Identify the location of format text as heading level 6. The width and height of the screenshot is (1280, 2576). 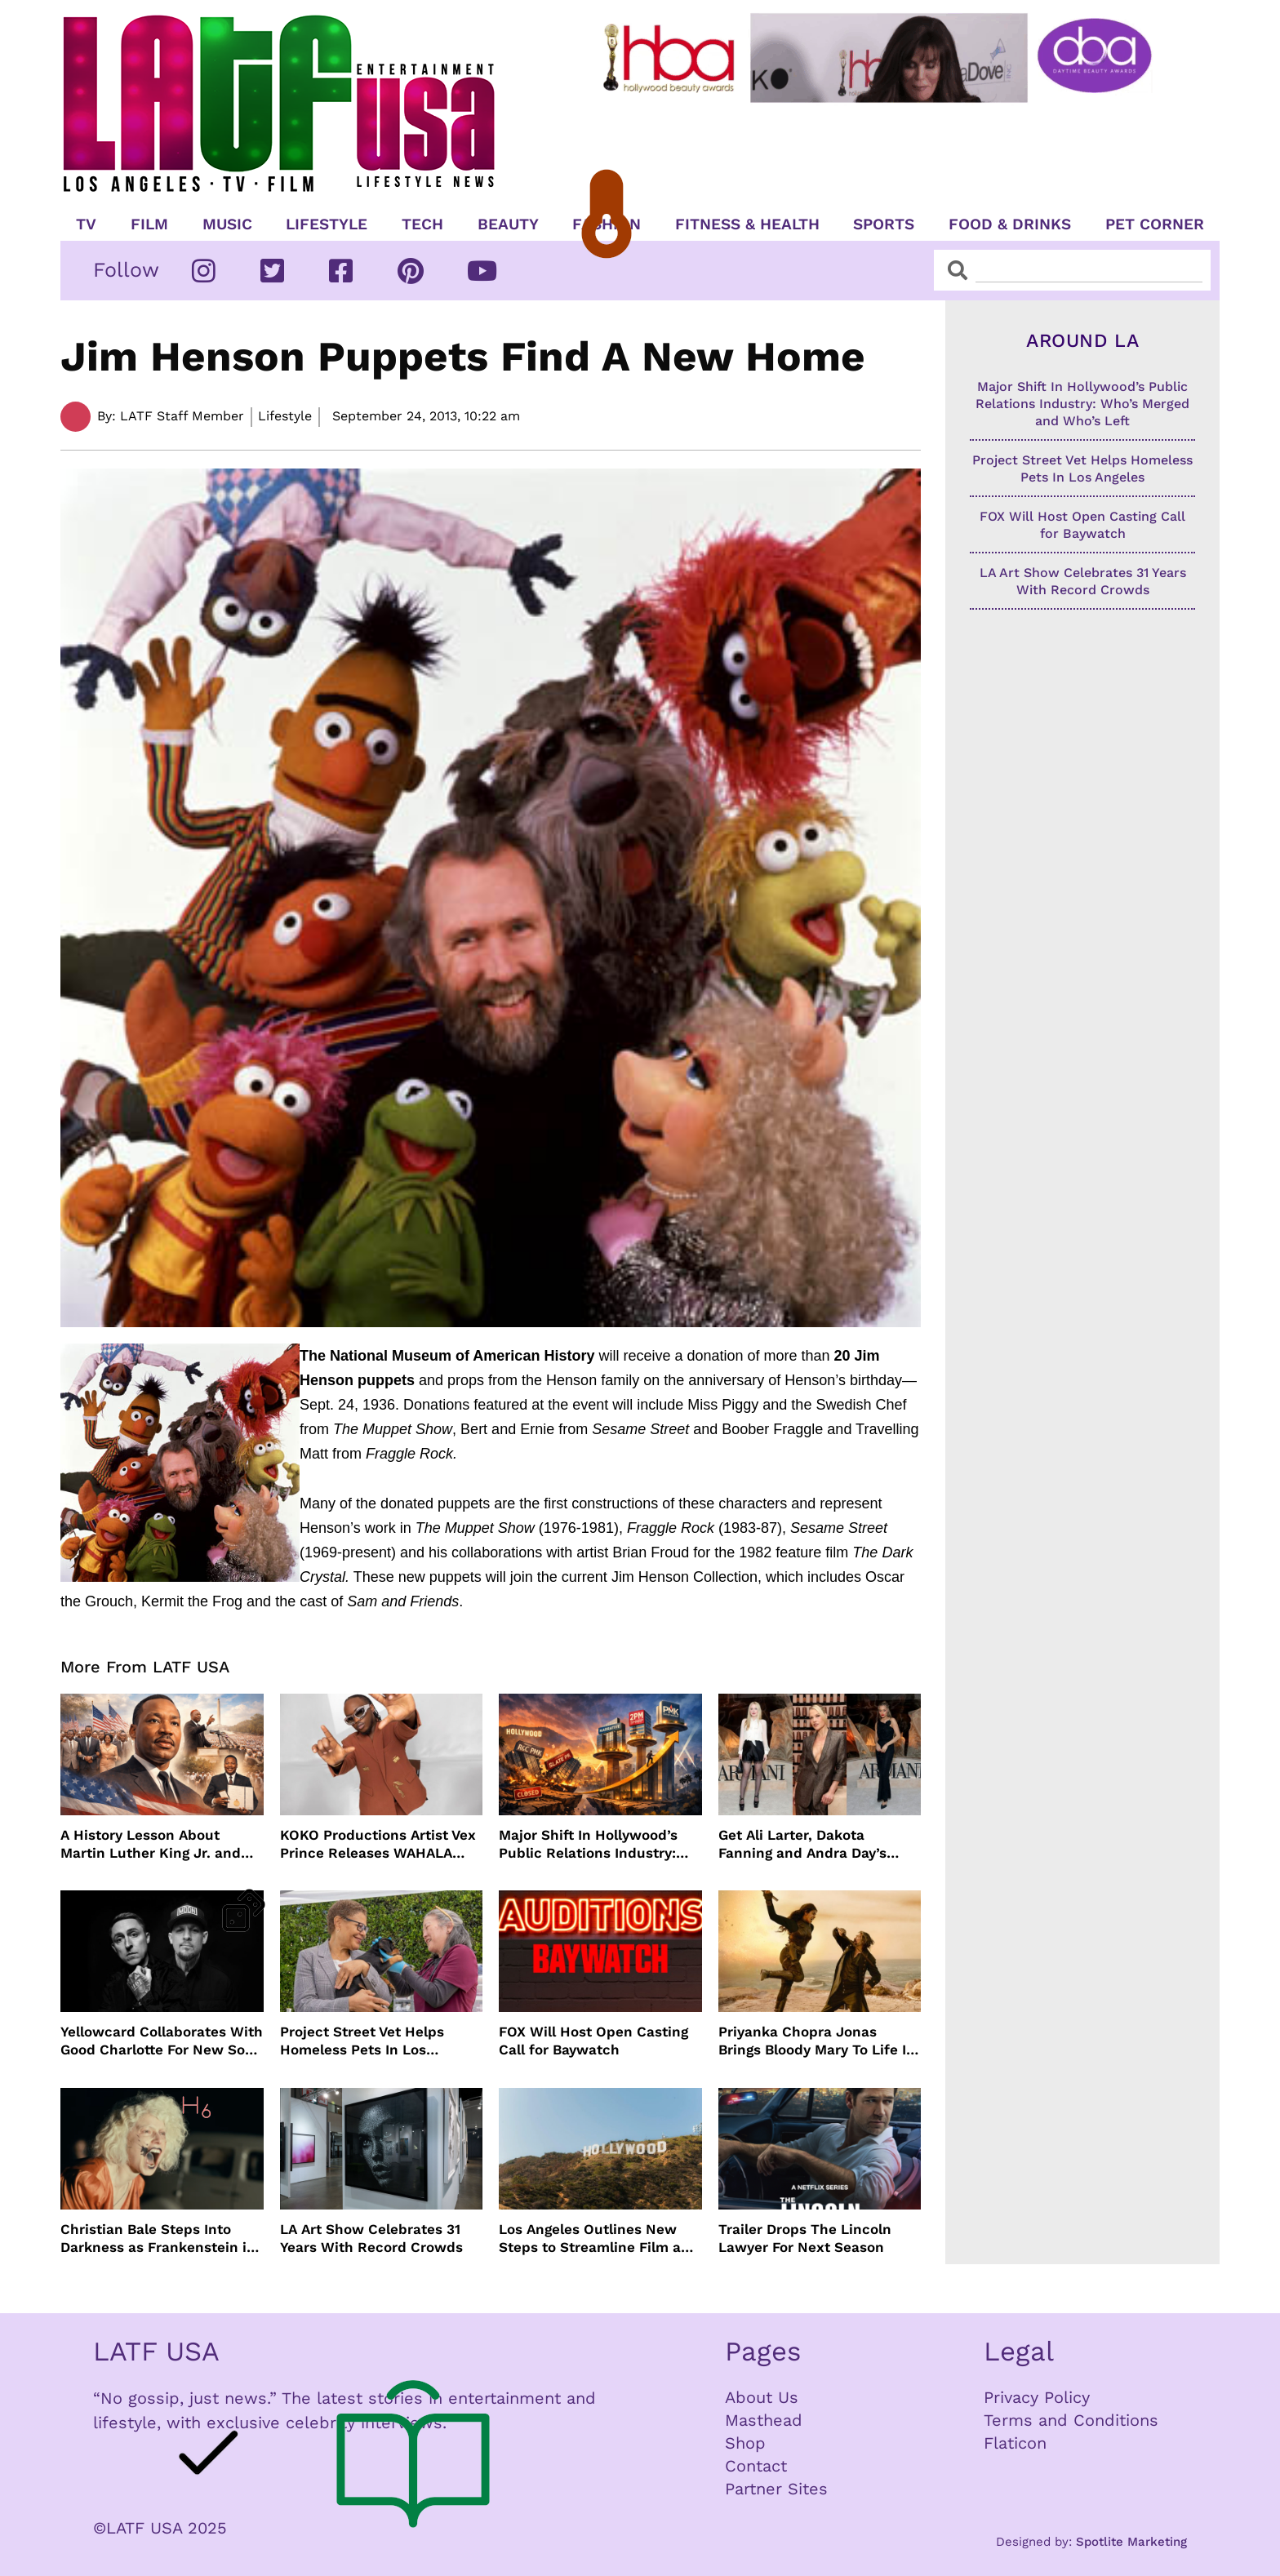
(195, 2107).